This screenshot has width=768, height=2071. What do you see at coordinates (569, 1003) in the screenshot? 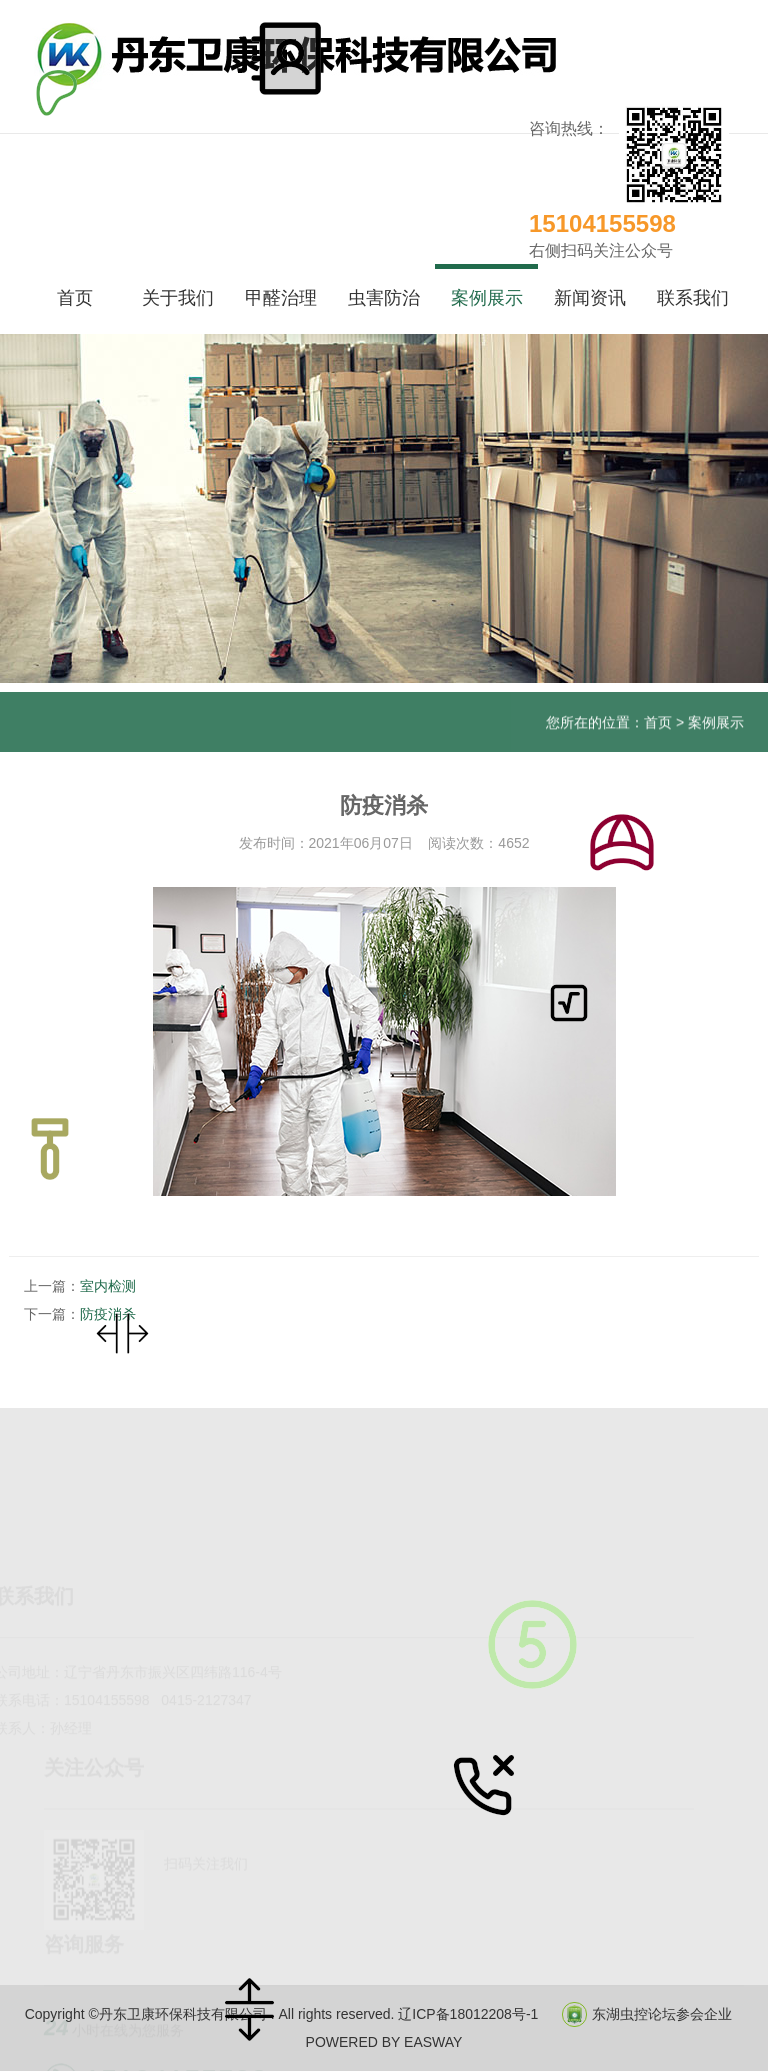
I see `access square root calculator function` at bounding box center [569, 1003].